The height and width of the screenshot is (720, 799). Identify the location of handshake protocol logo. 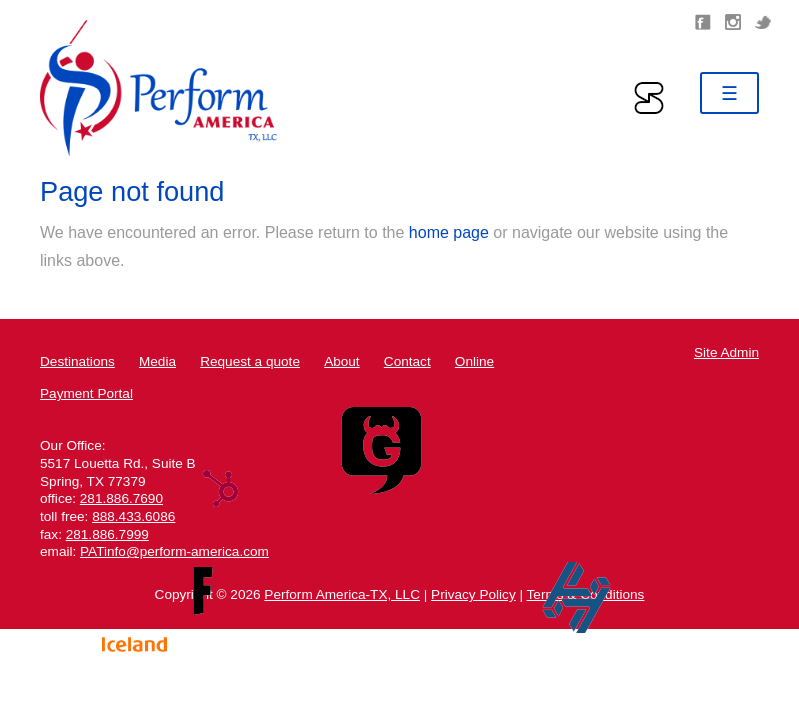
(576, 597).